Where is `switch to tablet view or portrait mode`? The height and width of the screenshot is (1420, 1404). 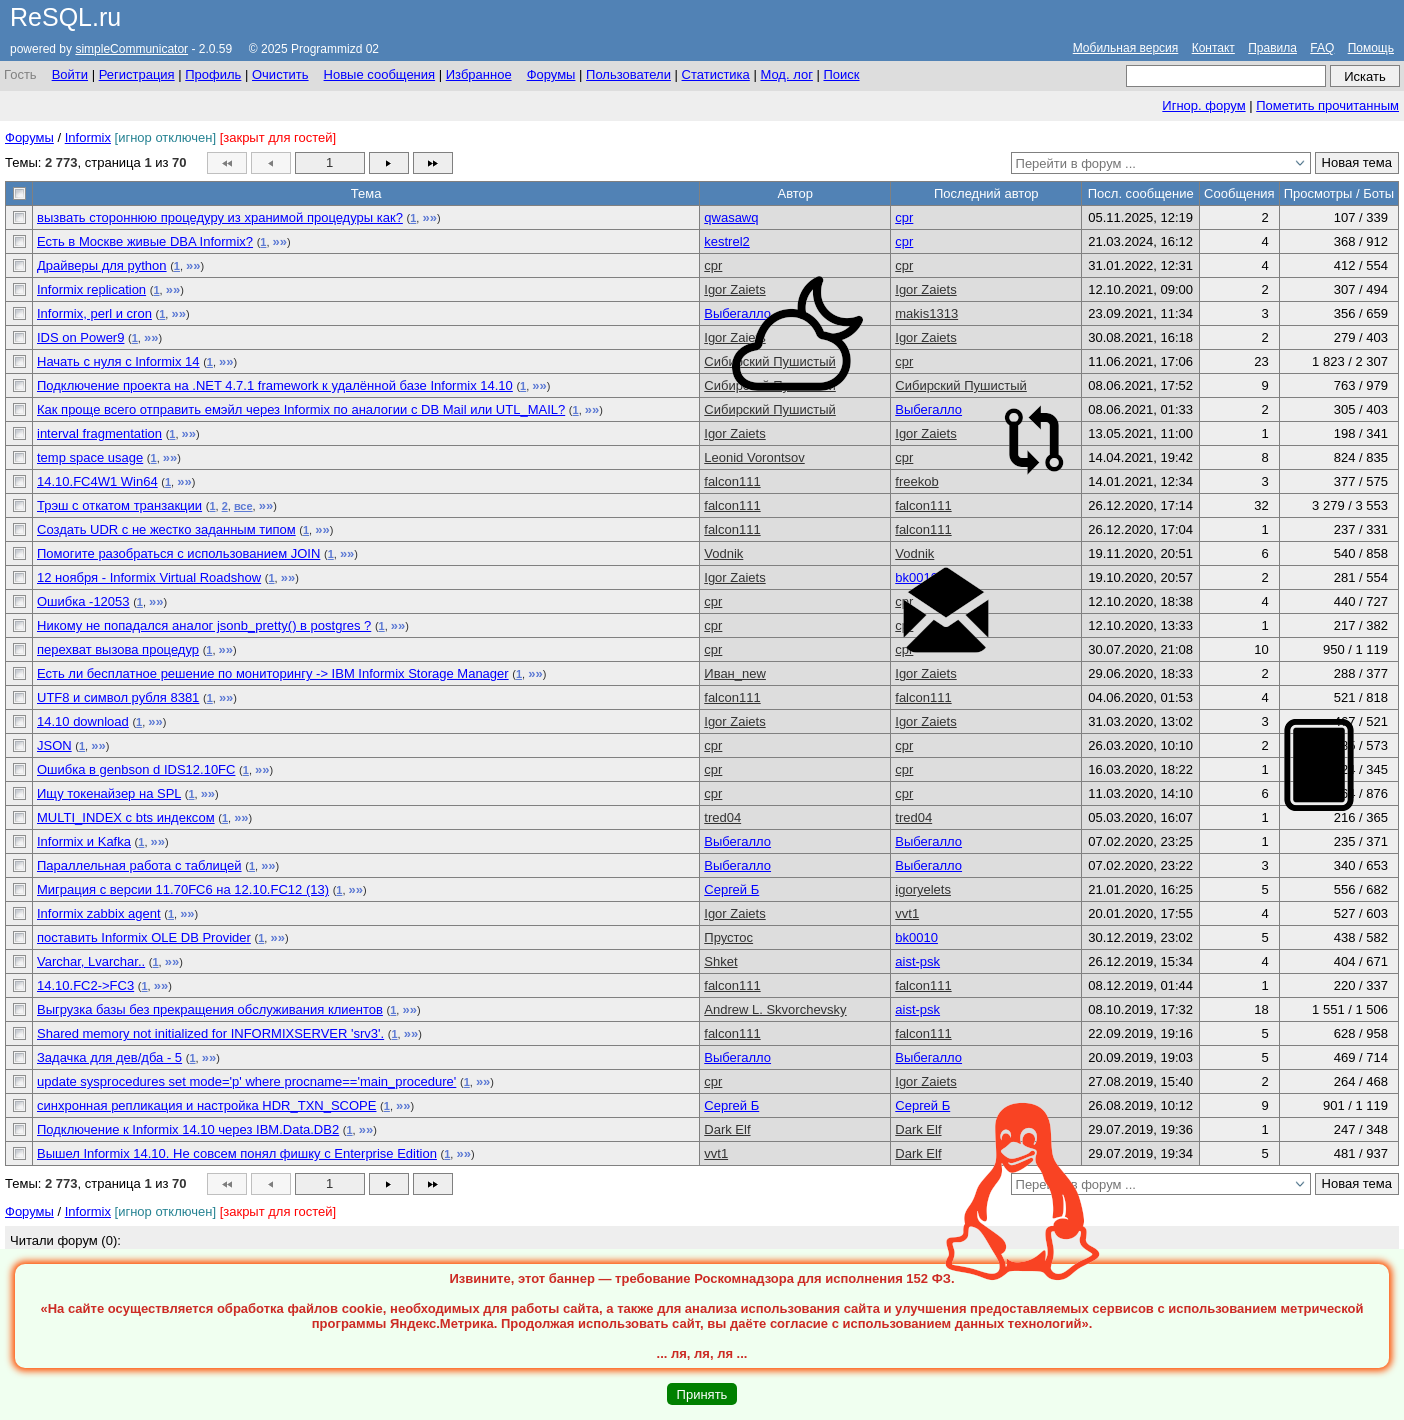
switch to tablet view or portrait mode is located at coordinates (1319, 765).